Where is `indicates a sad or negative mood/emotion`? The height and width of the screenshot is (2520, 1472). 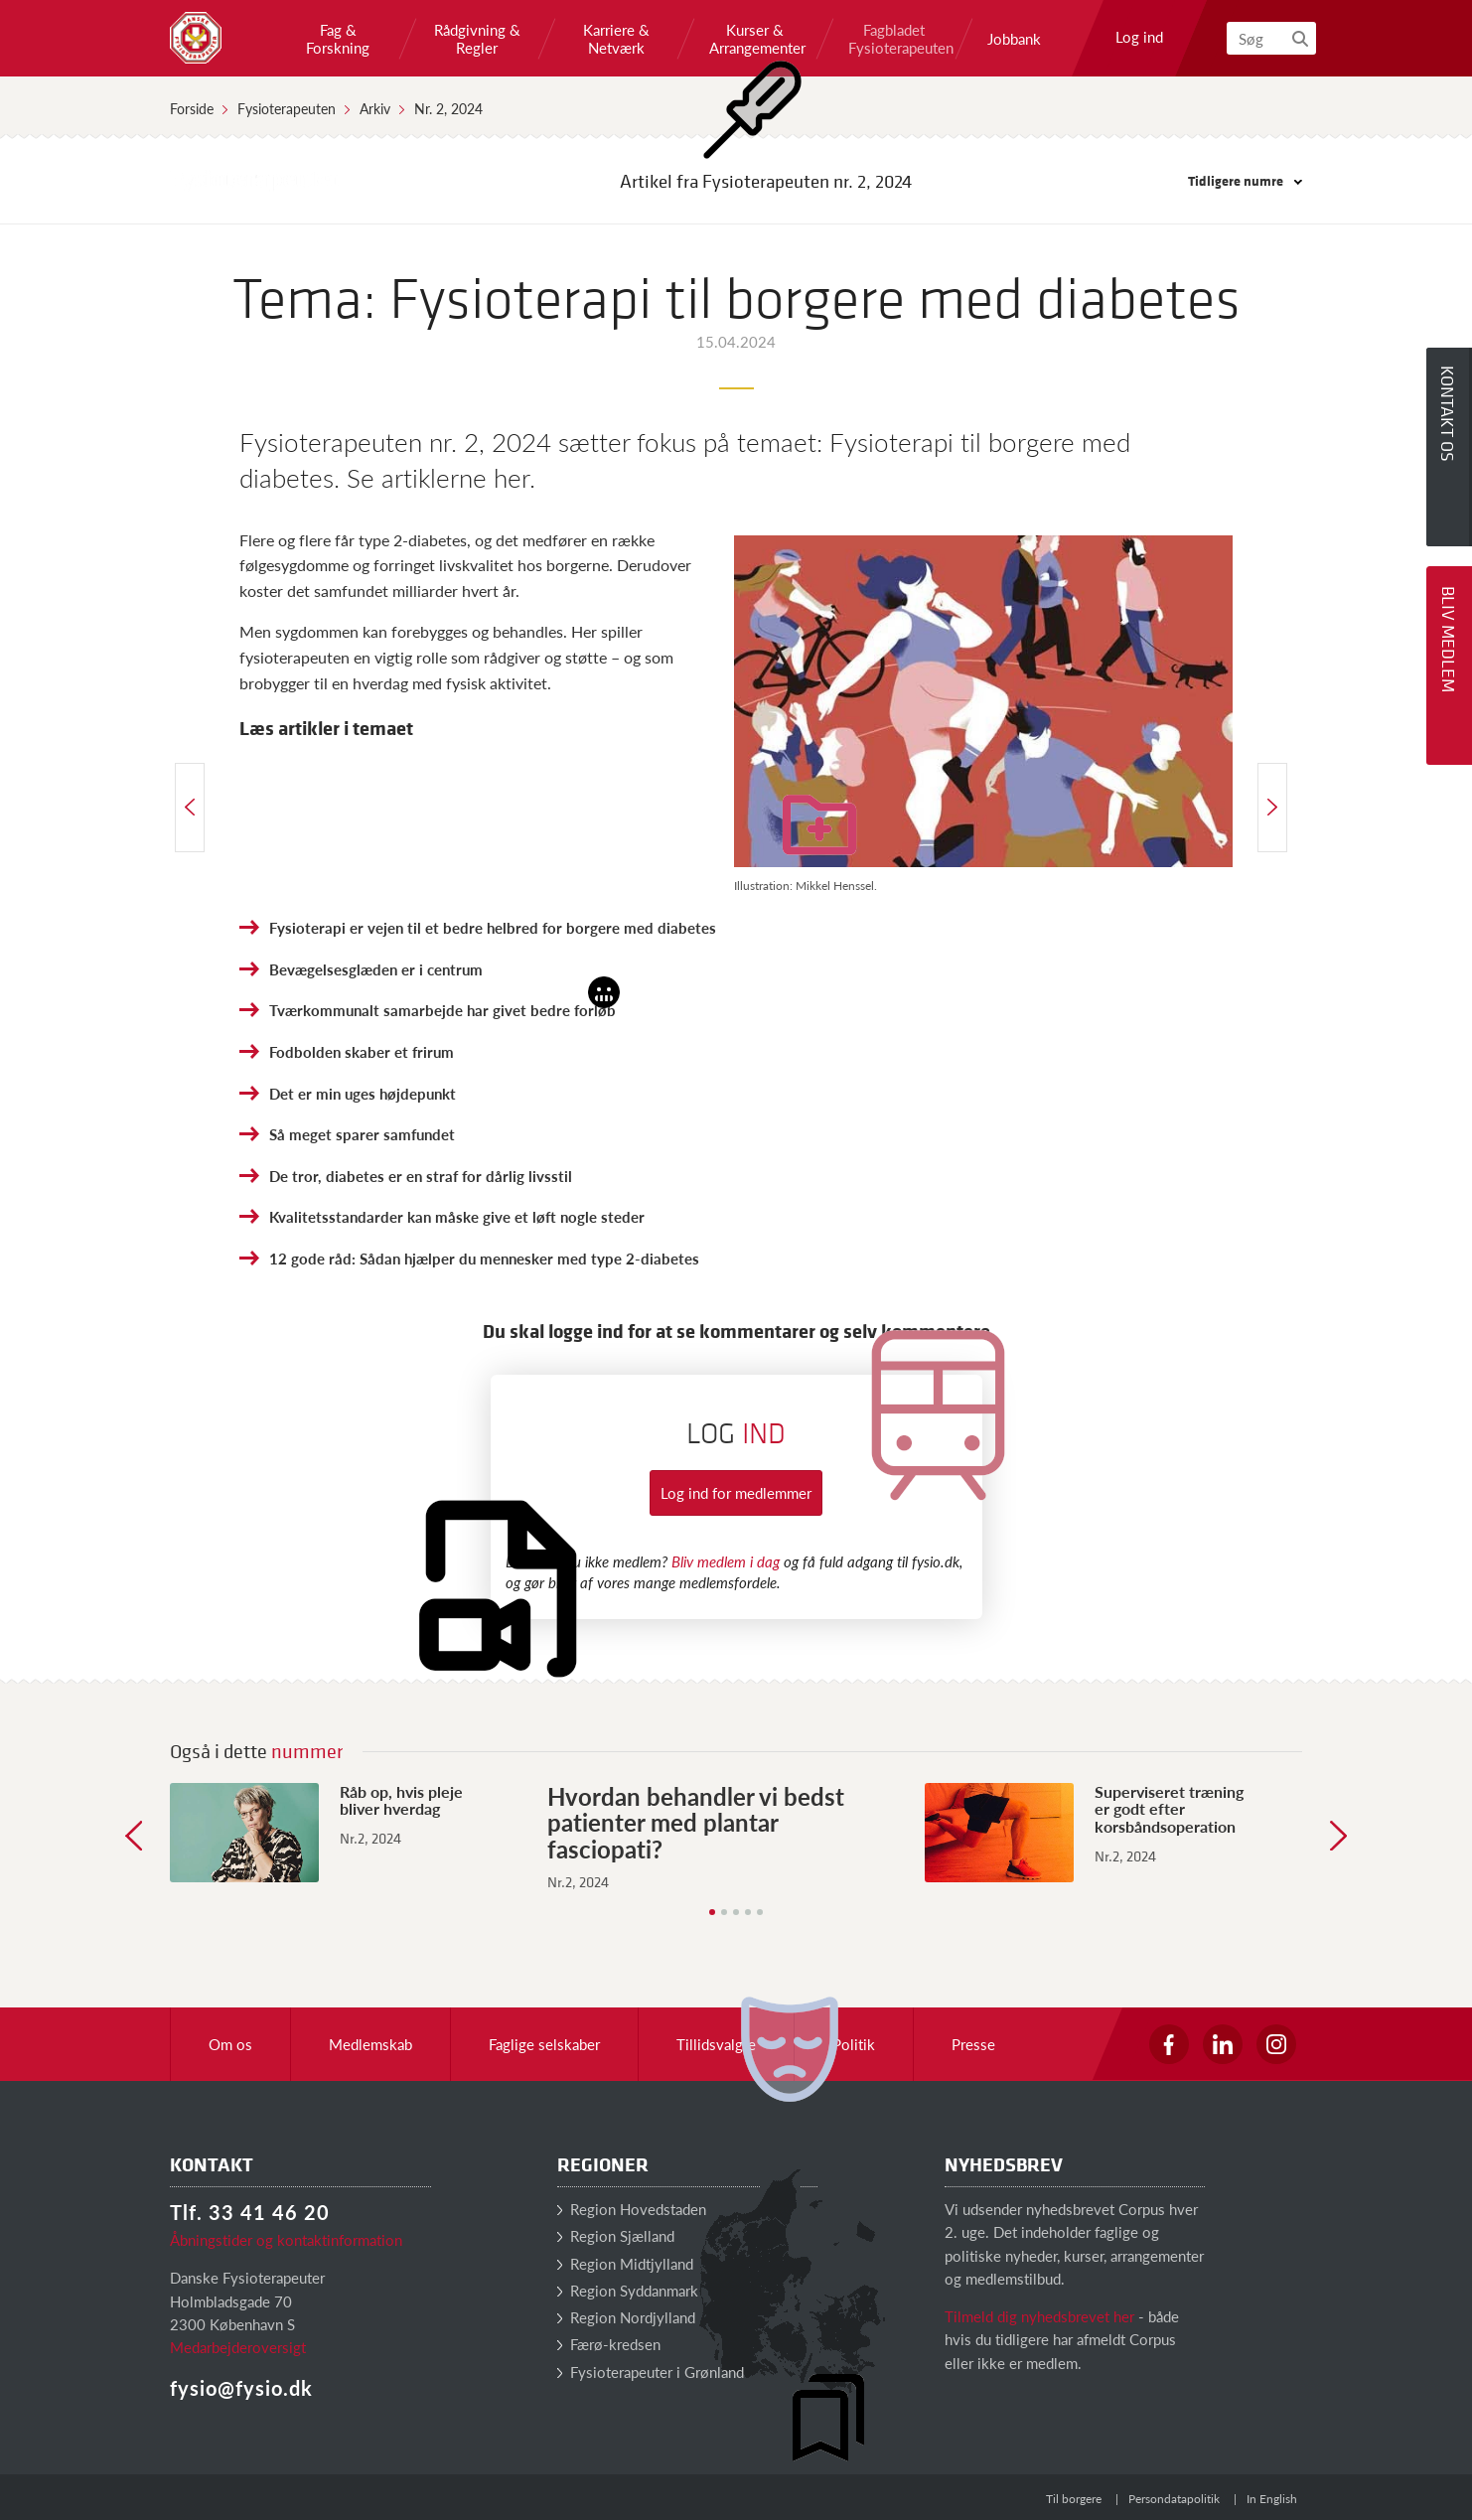
indicates a sad or negative mood/emotion is located at coordinates (790, 2045).